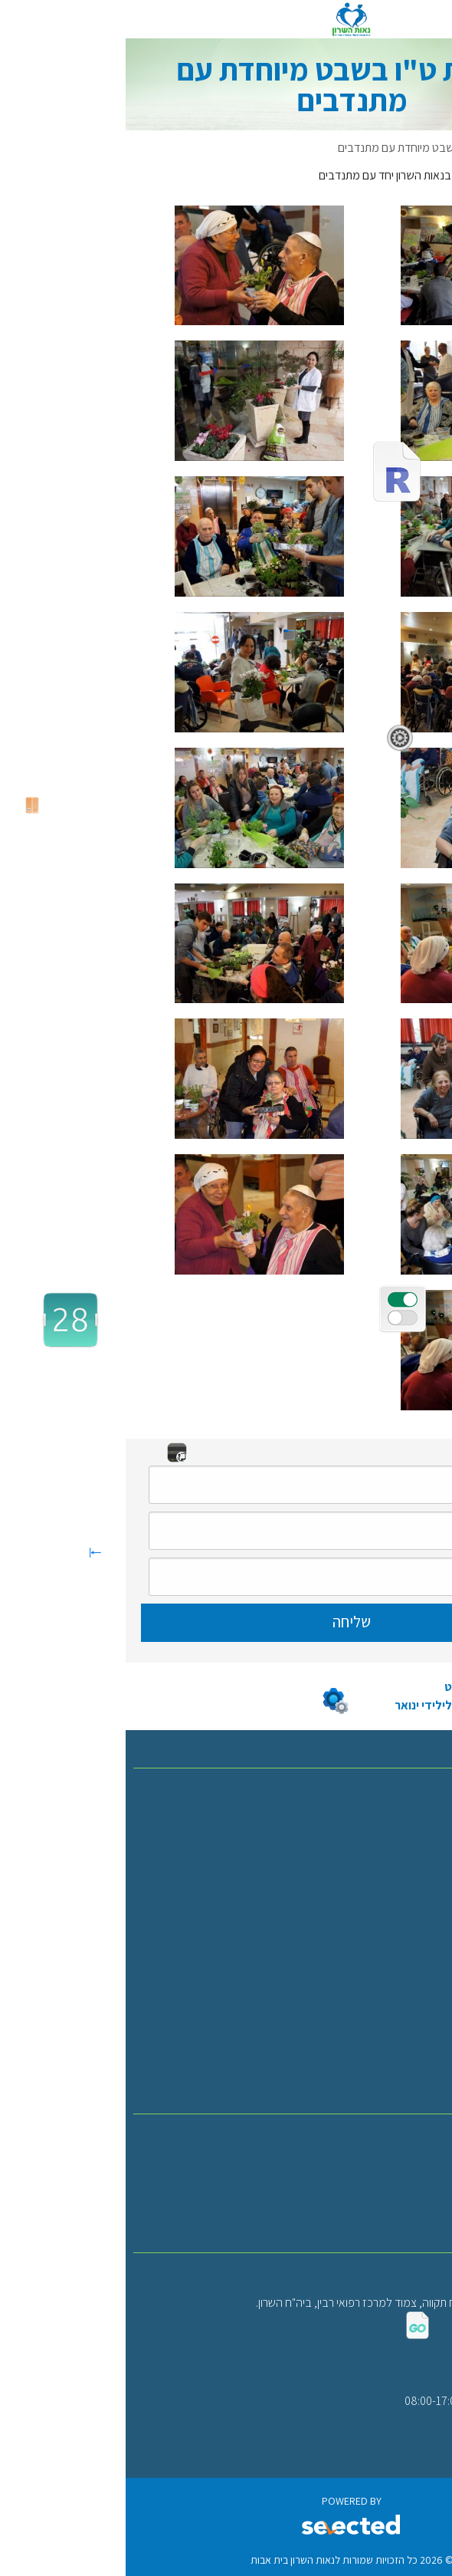 Image resolution: width=452 pixels, height=2576 pixels. Describe the element at coordinates (32, 805) in the screenshot. I see `a software package or archive file` at that location.